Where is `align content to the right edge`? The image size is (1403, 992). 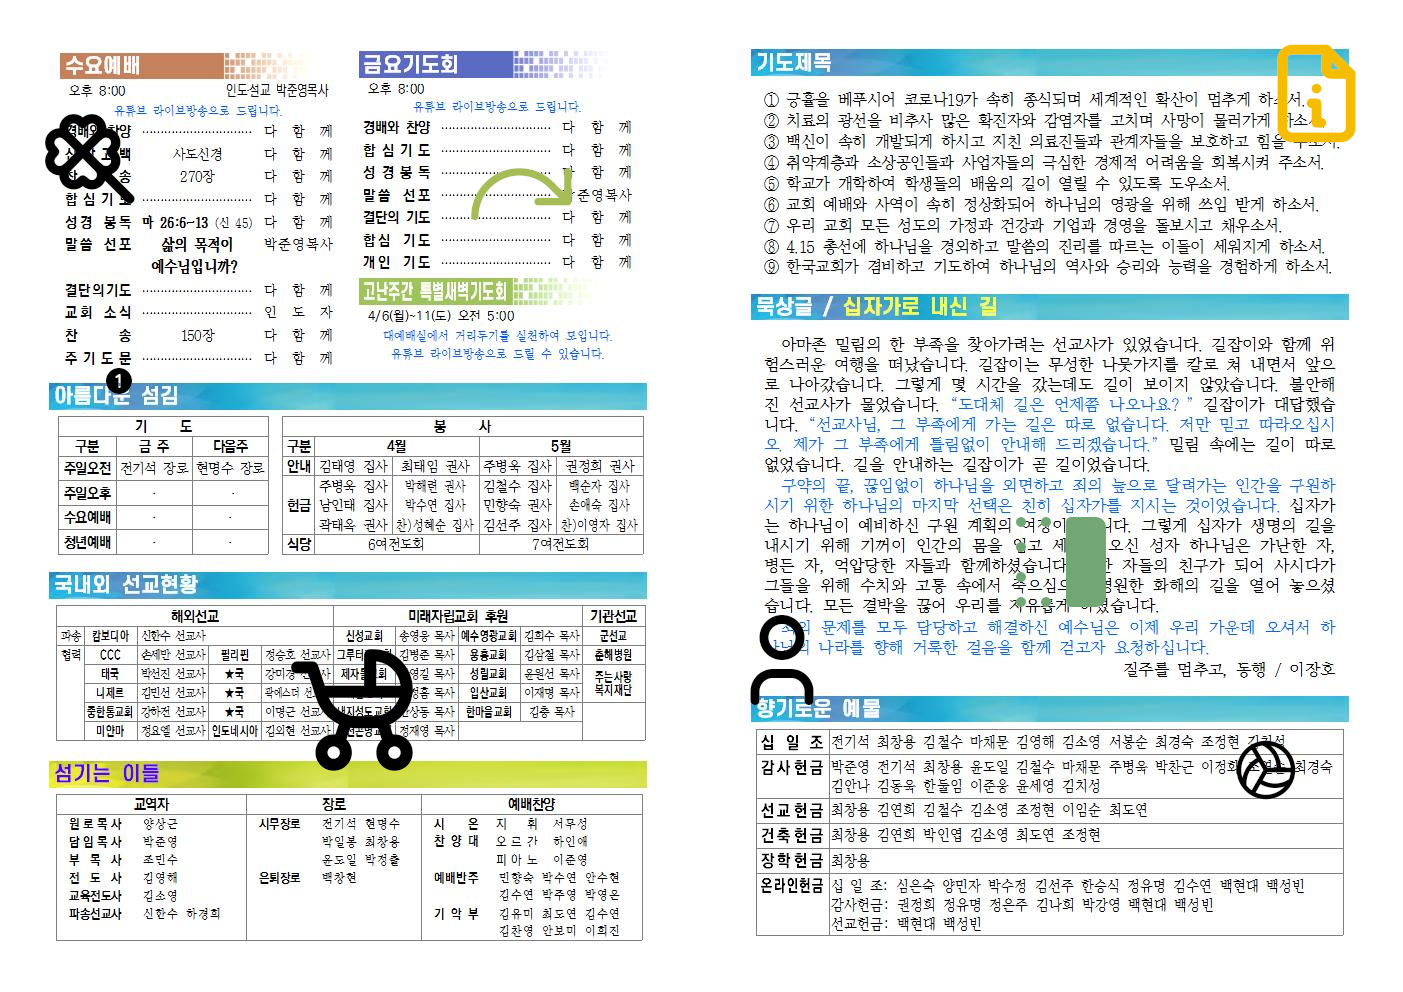 align content to the right edge is located at coordinates (1061, 562).